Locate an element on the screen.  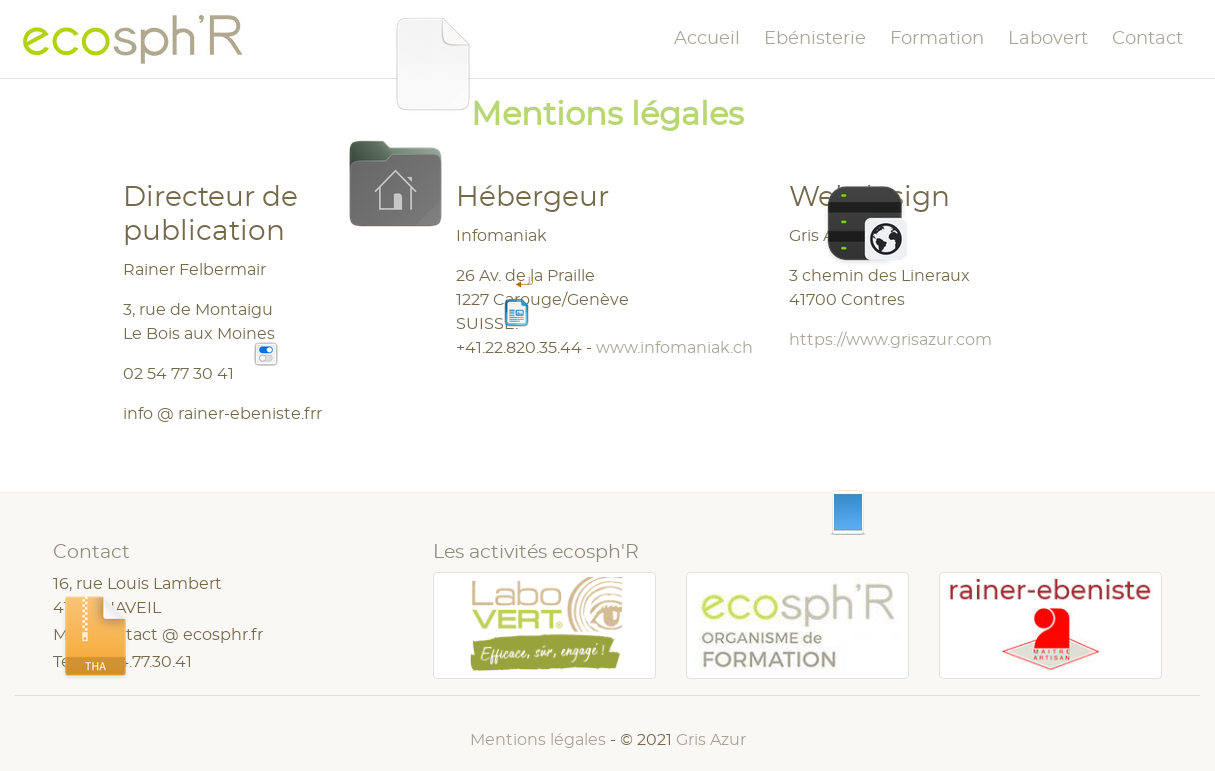
a compressed archive file in THA format is located at coordinates (95, 637).